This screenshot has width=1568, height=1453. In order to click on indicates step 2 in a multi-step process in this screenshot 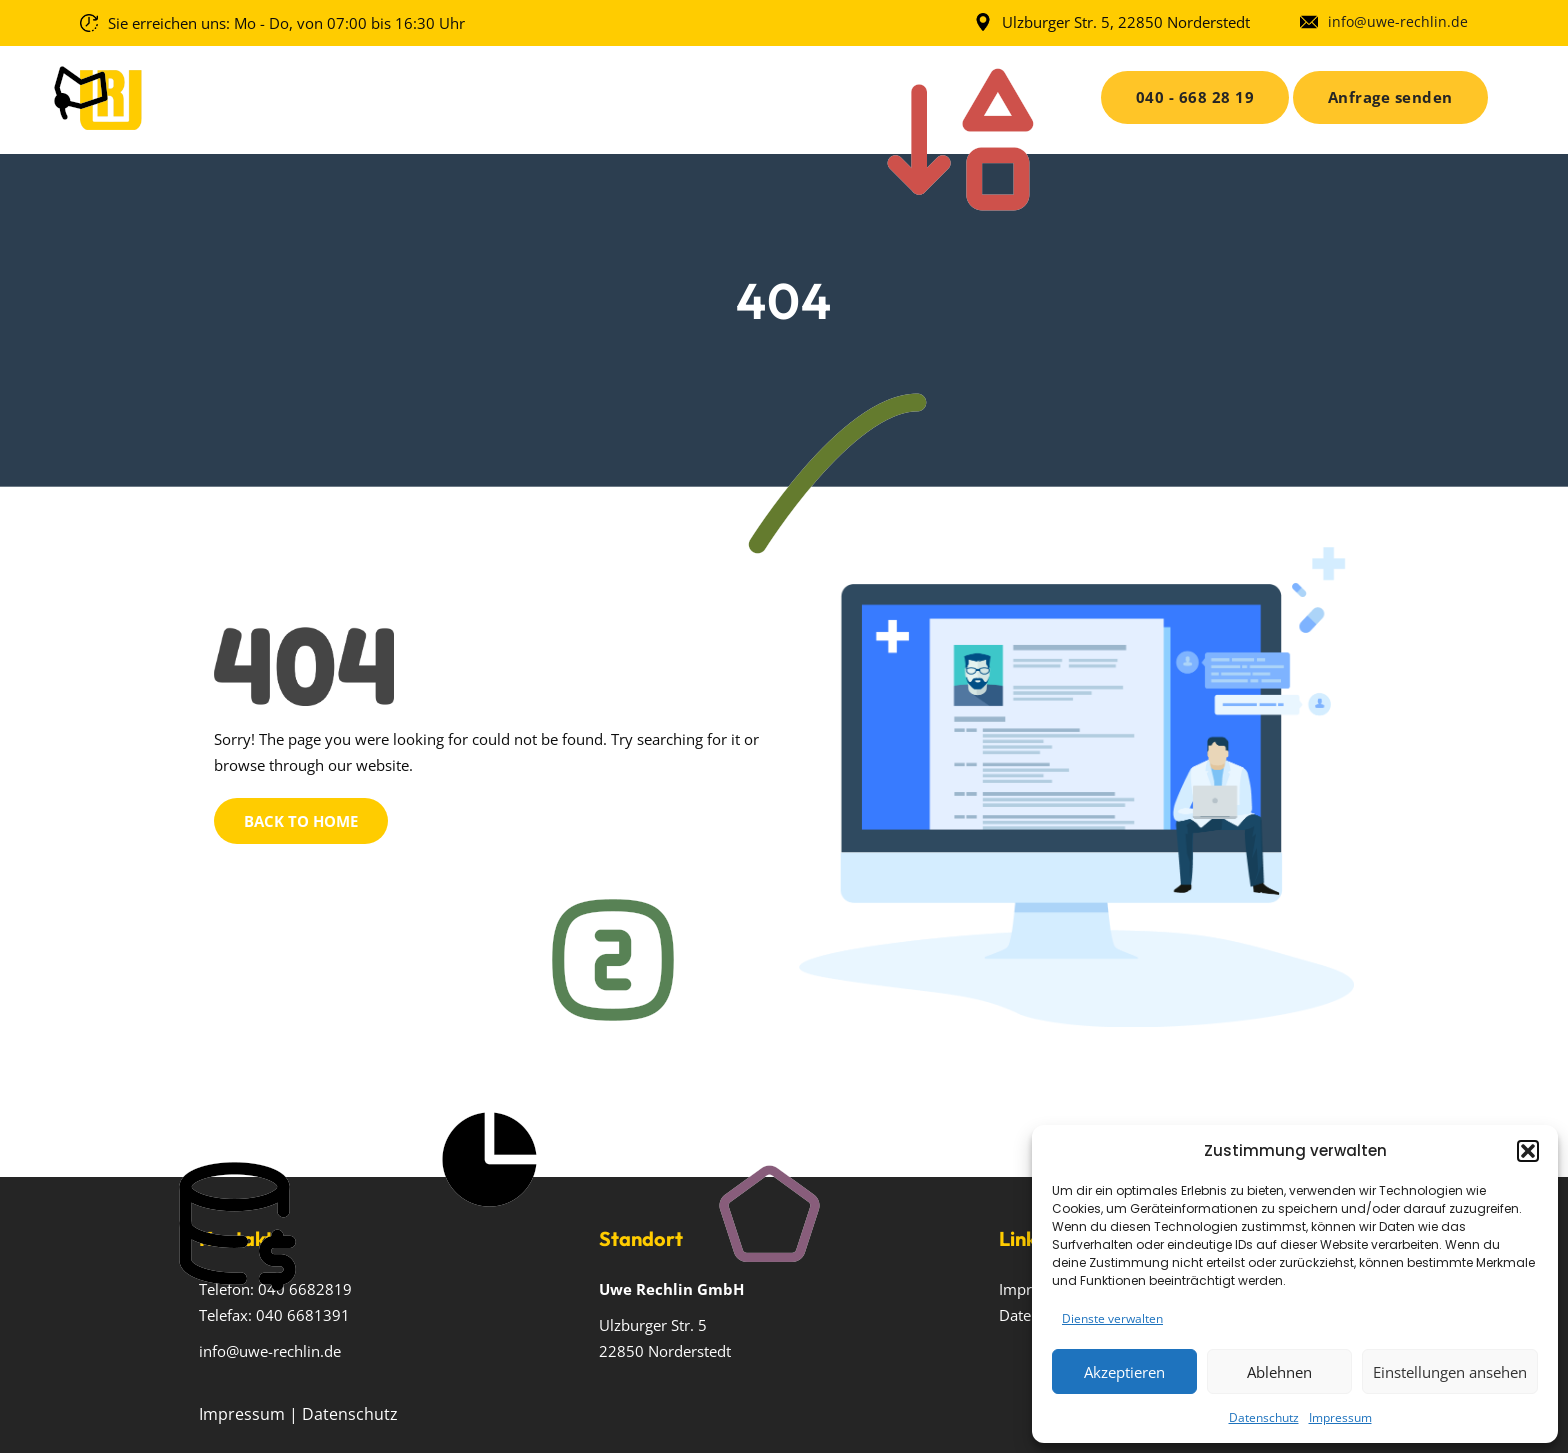, I will do `click(613, 960)`.